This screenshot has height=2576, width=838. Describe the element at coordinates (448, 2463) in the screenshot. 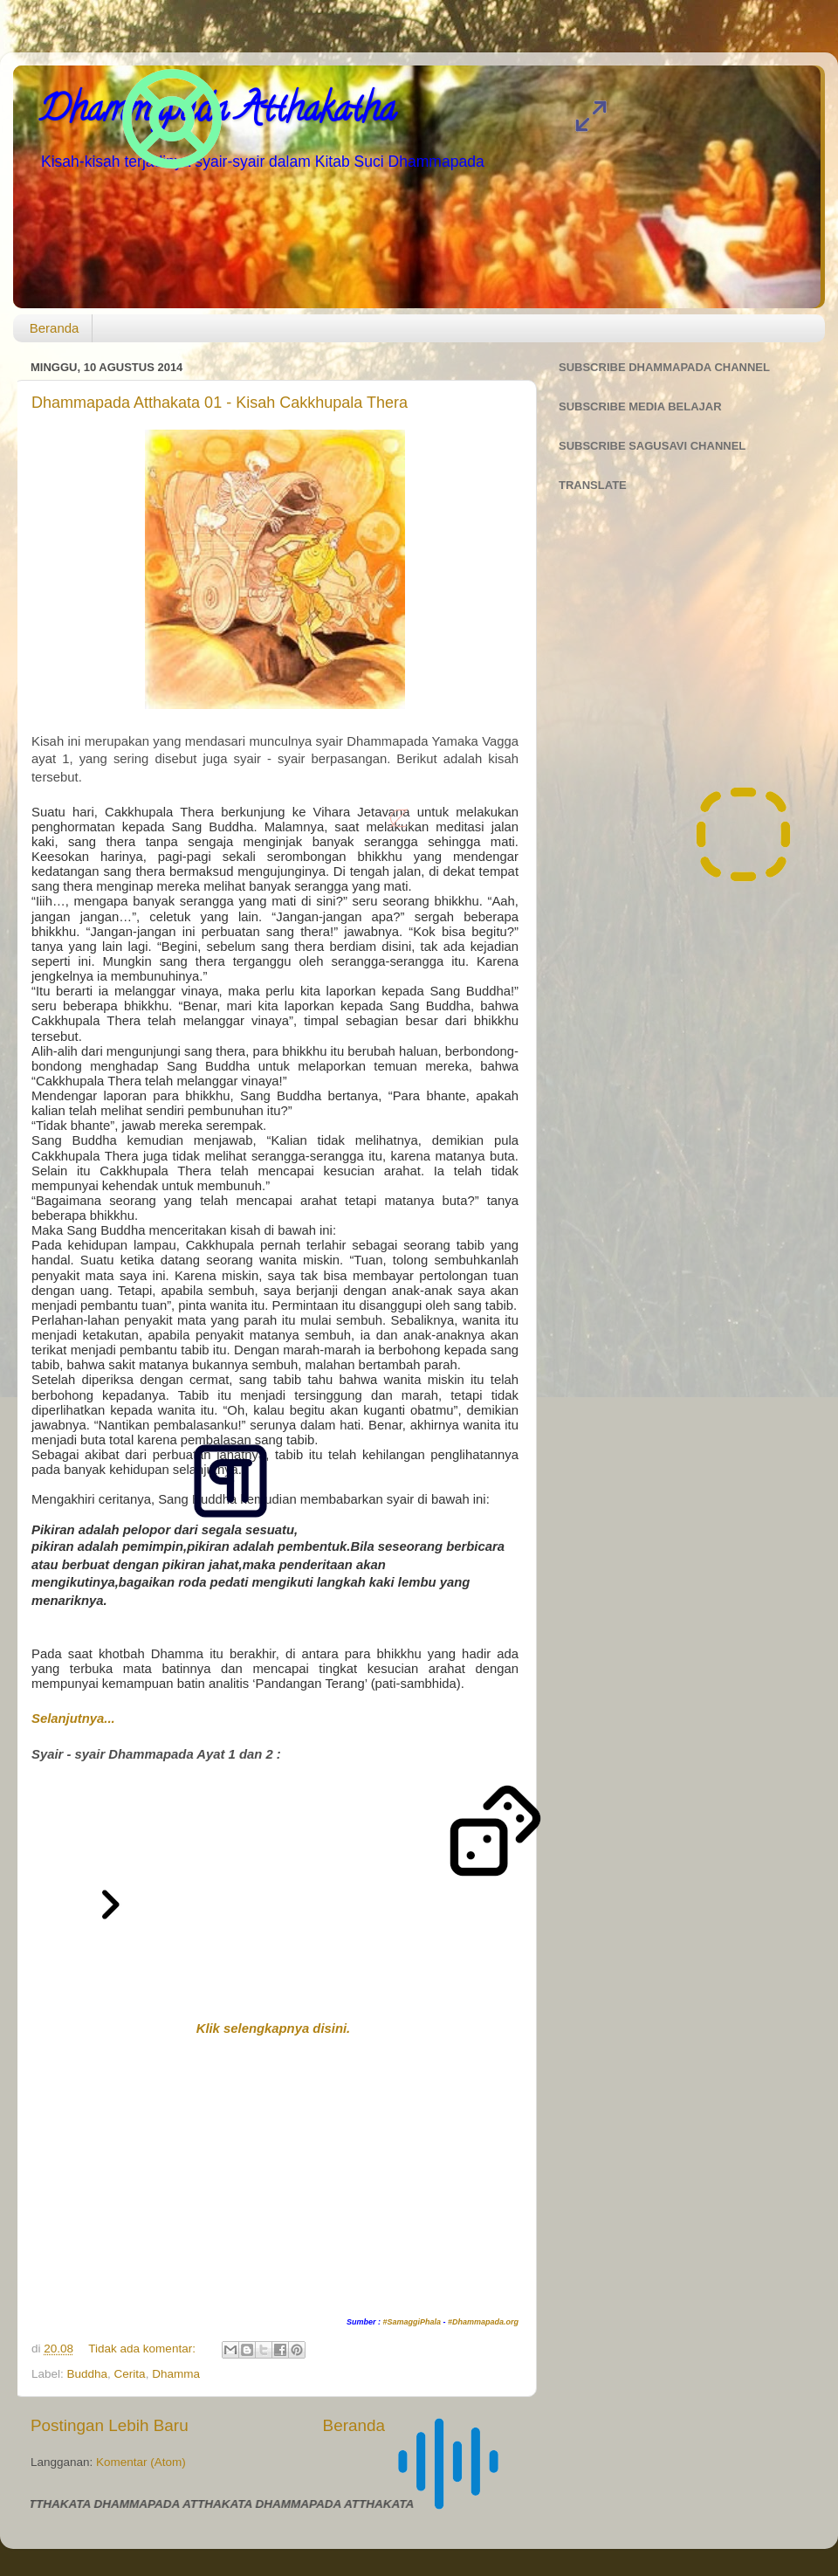

I see `audio playback or sound visualization` at that location.